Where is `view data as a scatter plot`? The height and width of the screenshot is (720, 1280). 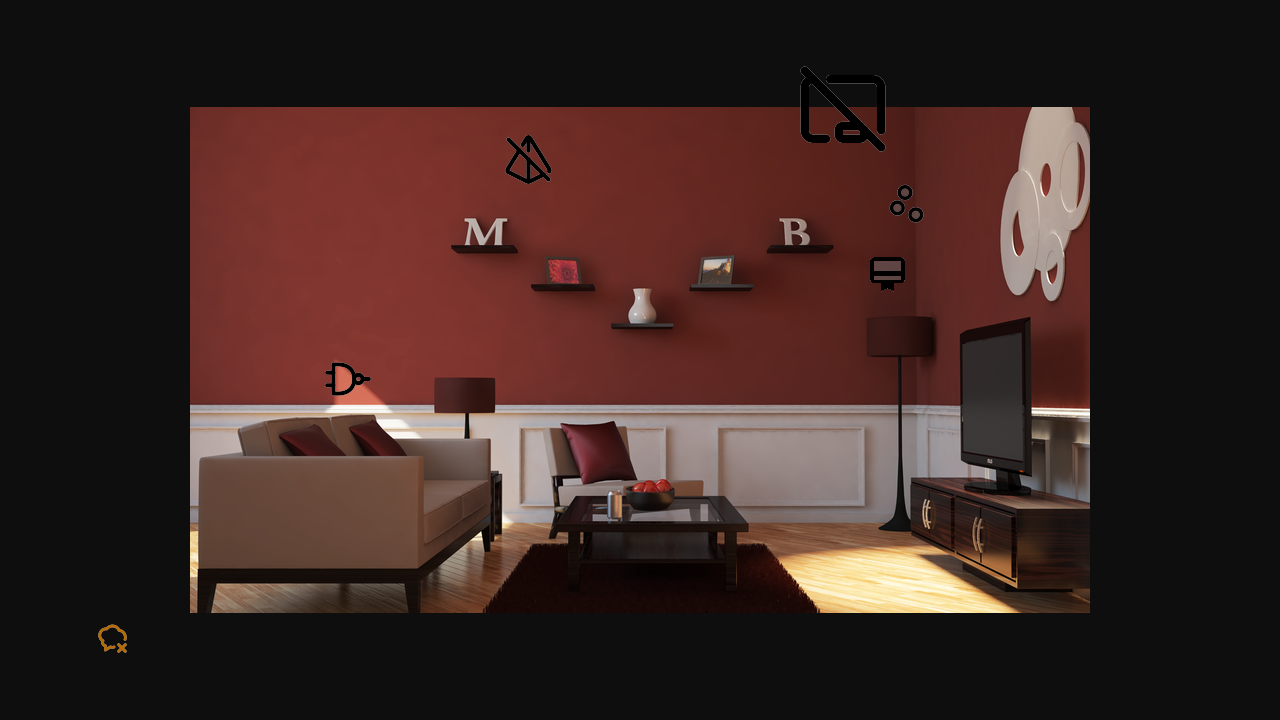
view data as a scatter plot is located at coordinates (907, 204).